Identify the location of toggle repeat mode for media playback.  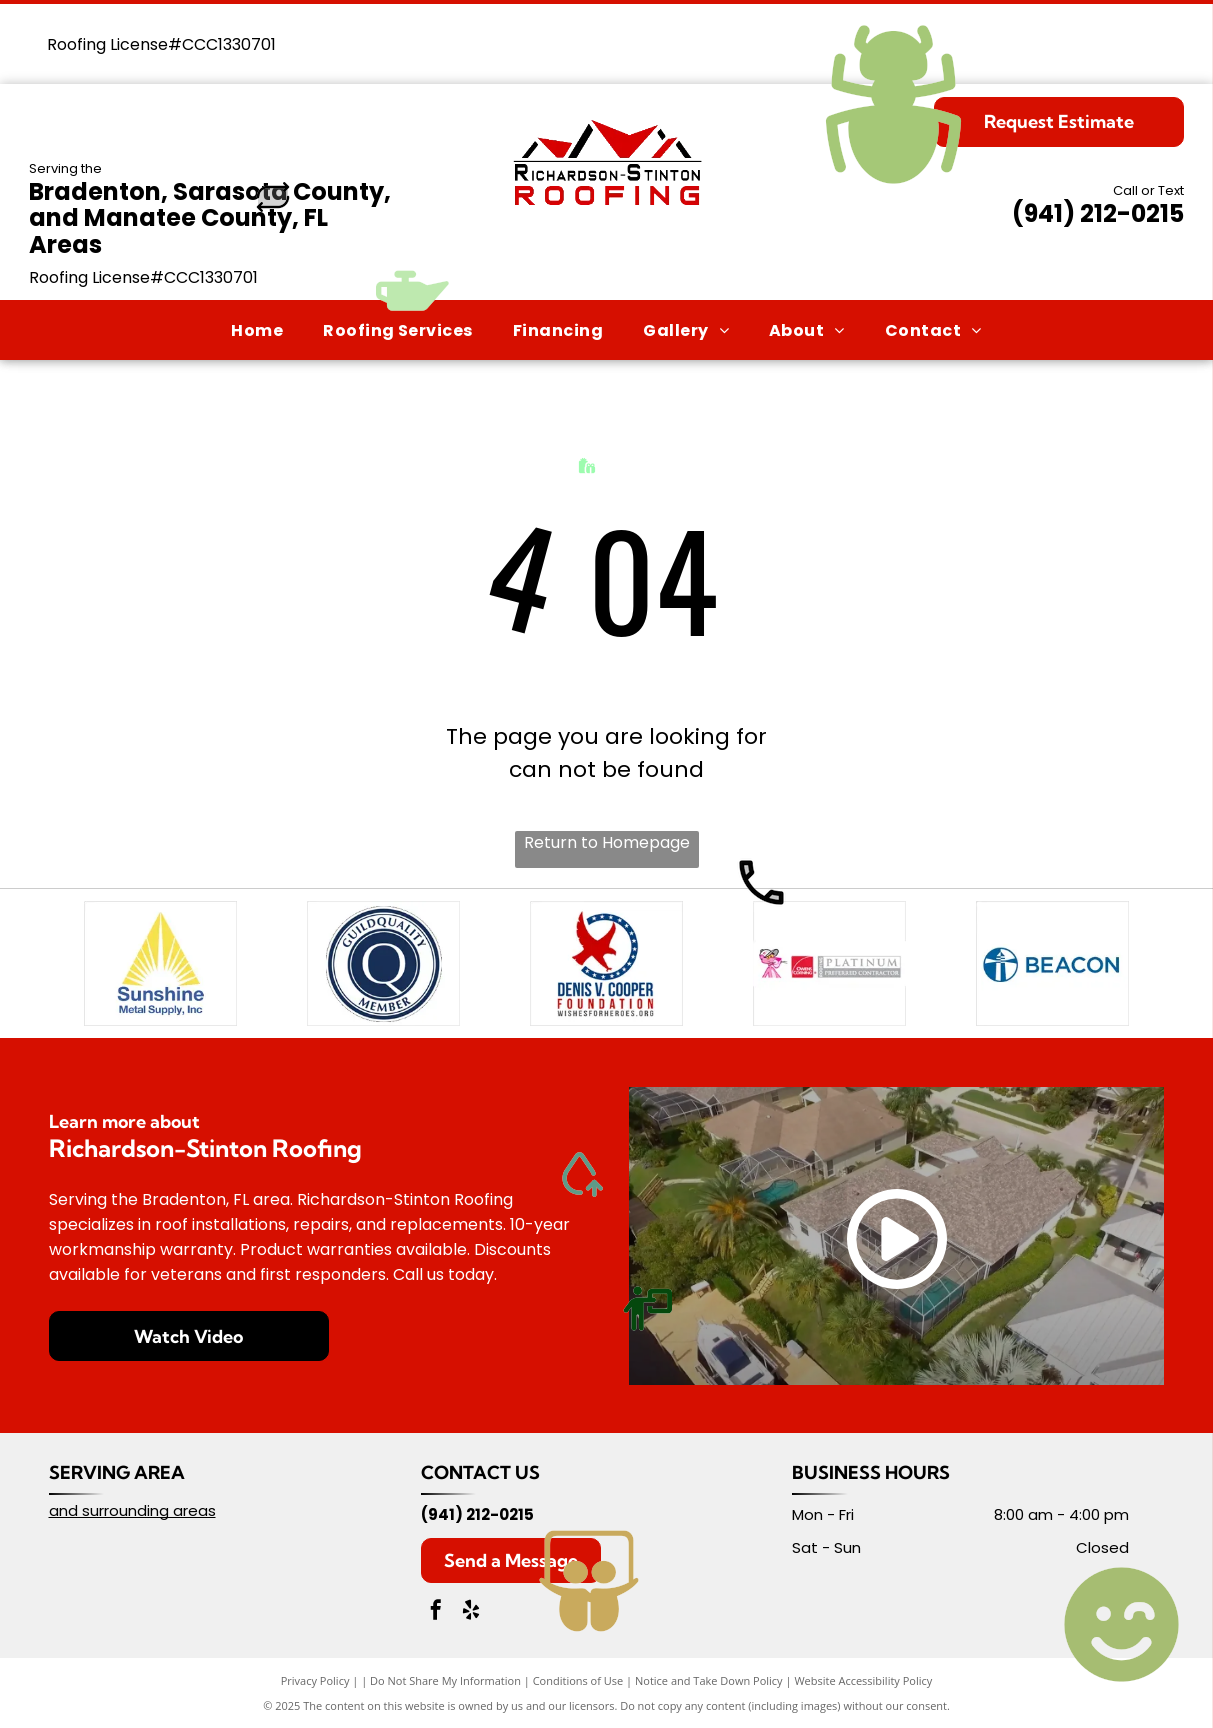
(273, 197).